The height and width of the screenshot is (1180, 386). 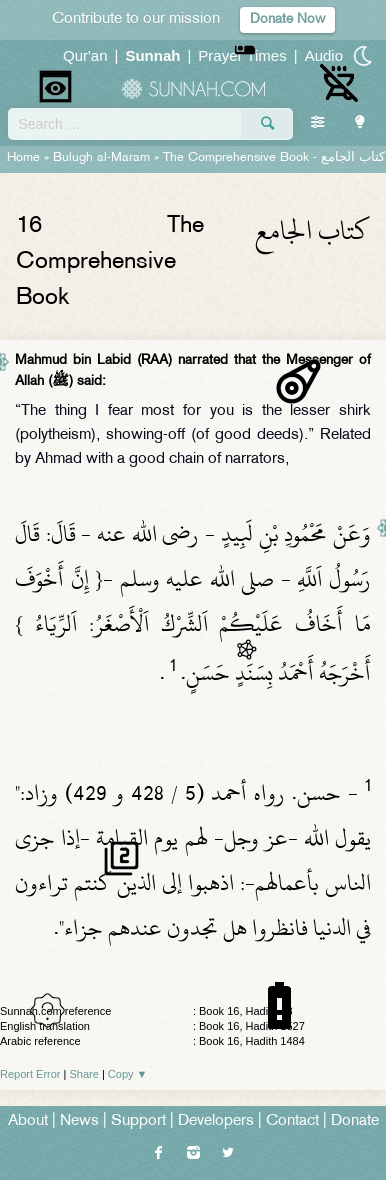 What do you see at coordinates (47, 1010) in the screenshot?
I see `access help or FAQ section` at bounding box center [47, 1010].